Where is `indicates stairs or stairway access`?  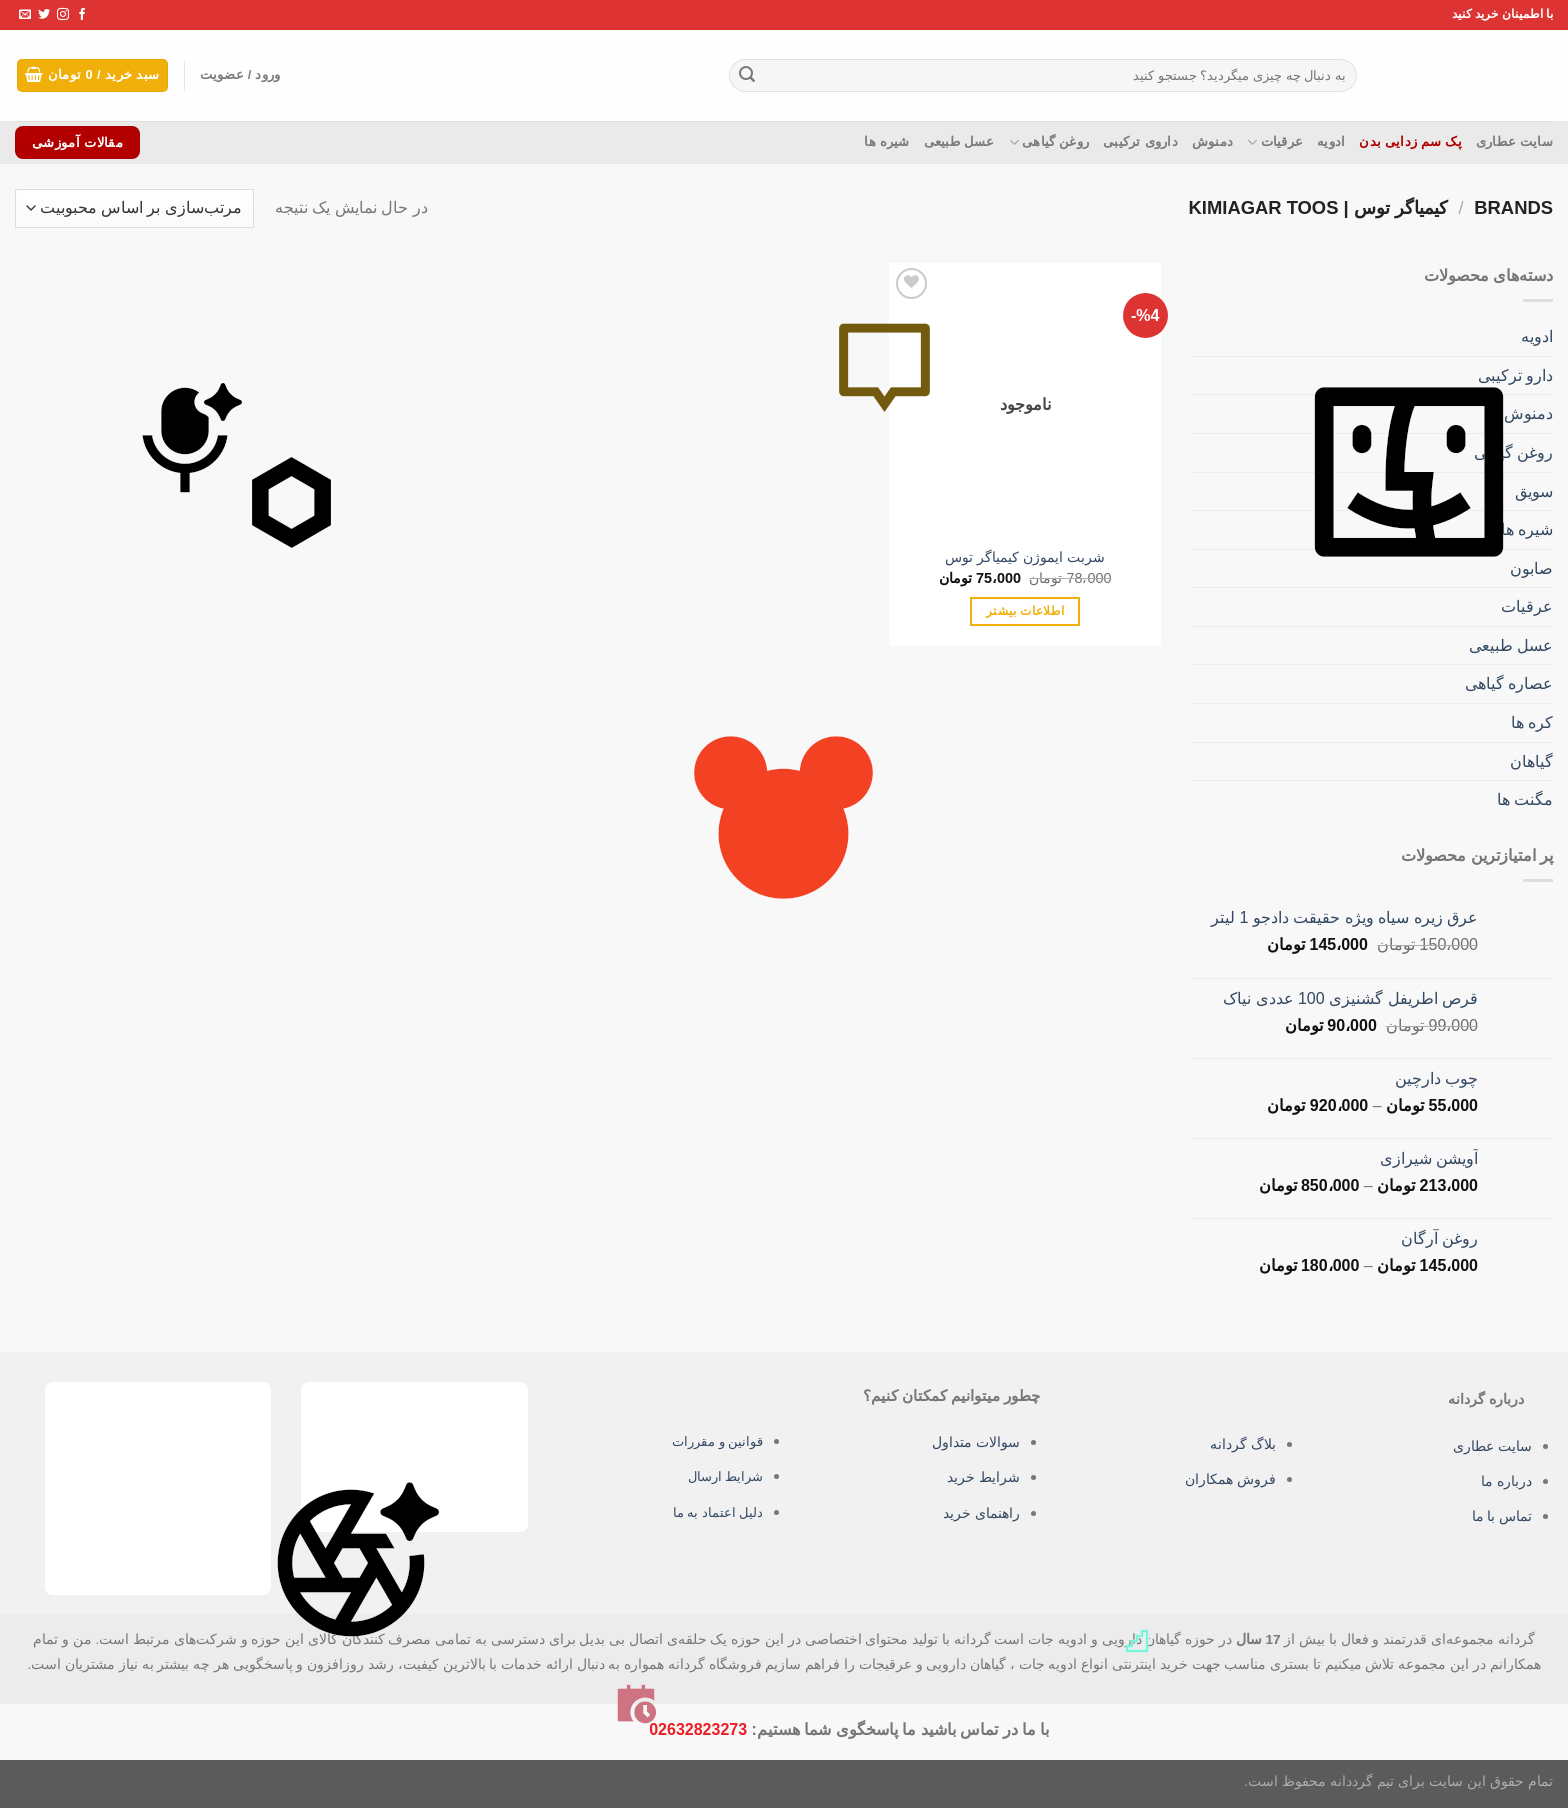
indicates stairs or stairway access is located at coordinates (1137, 1641).